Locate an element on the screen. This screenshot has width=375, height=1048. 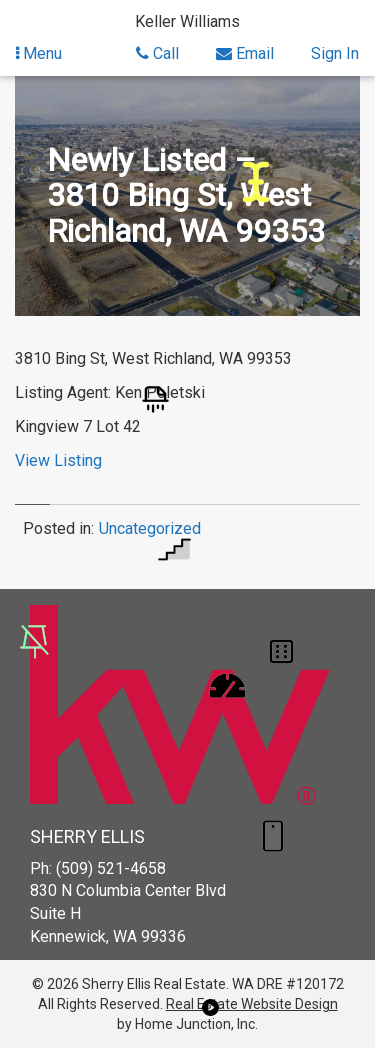
play media or video content is located at coordinates (210, 1007).